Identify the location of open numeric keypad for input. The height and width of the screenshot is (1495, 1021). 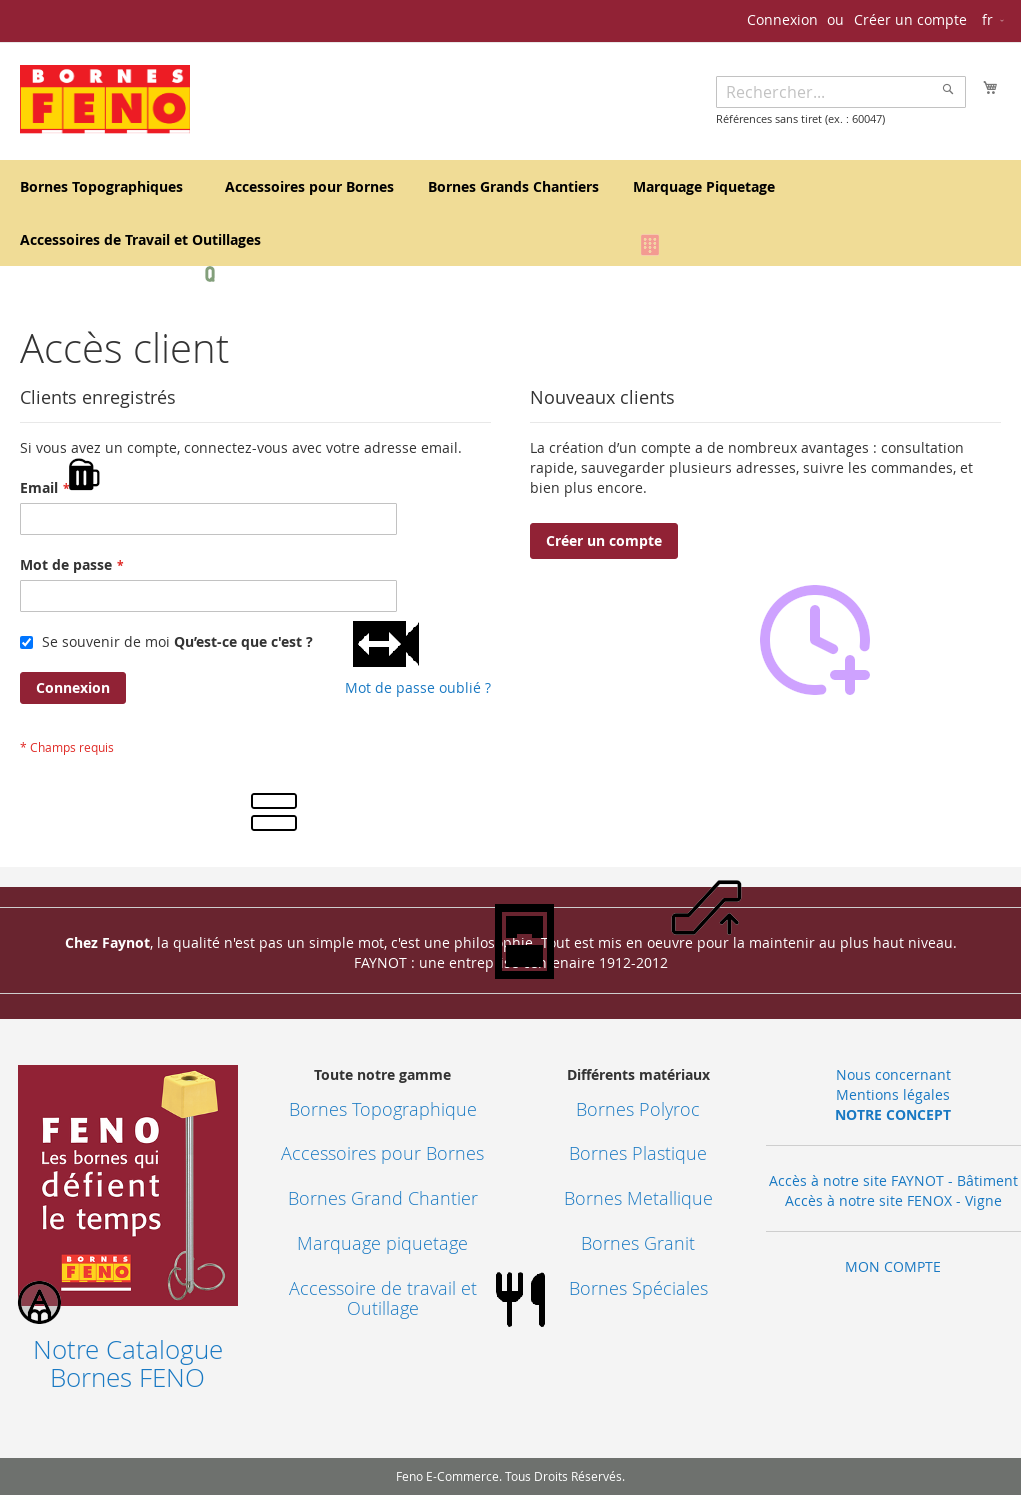
(650, 245).